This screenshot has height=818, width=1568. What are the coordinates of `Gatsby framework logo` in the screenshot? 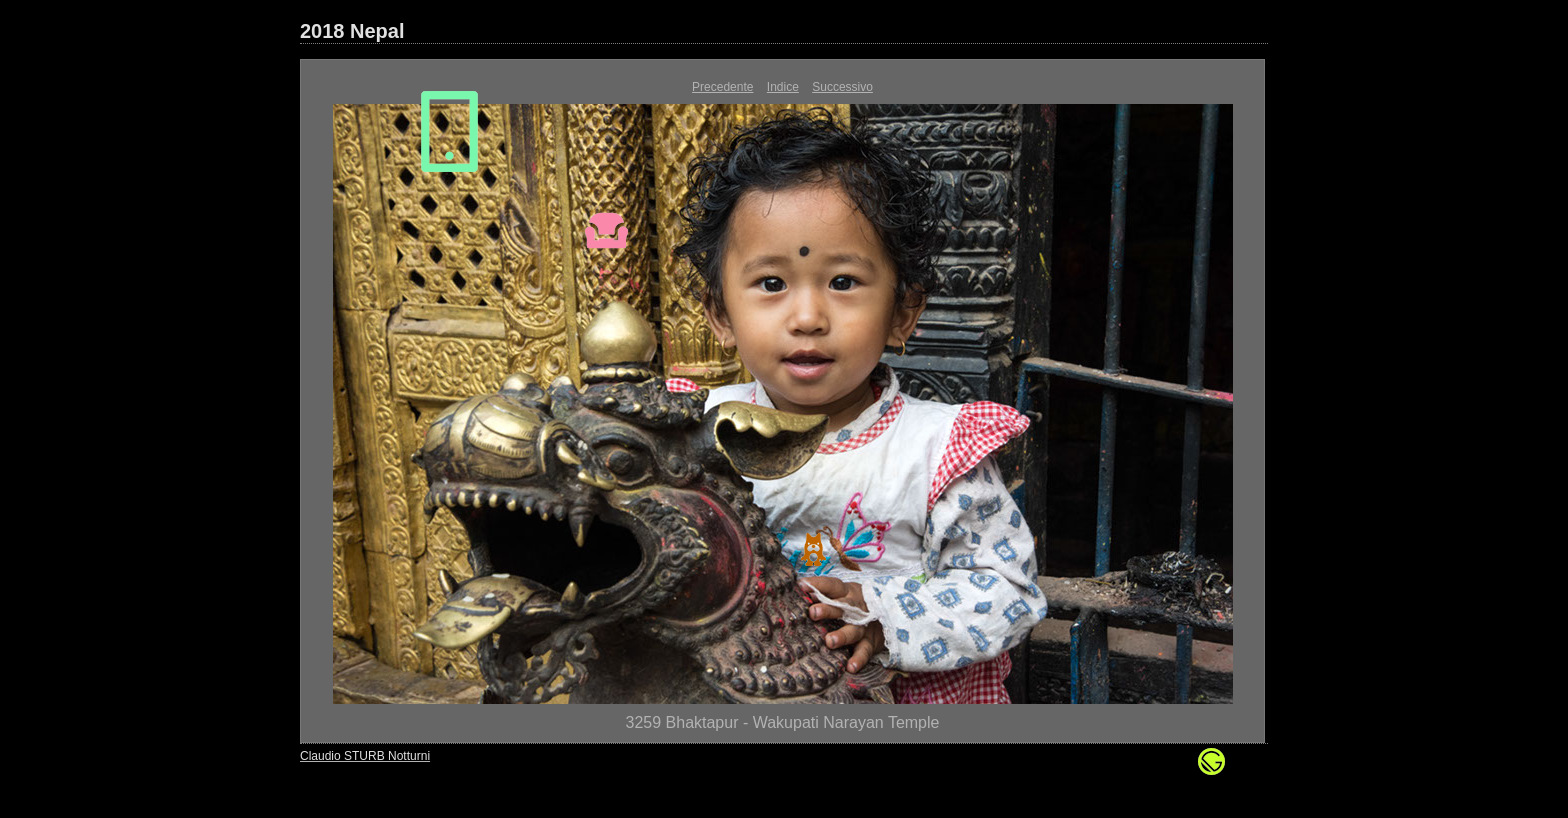 It's located at (1211, 761).